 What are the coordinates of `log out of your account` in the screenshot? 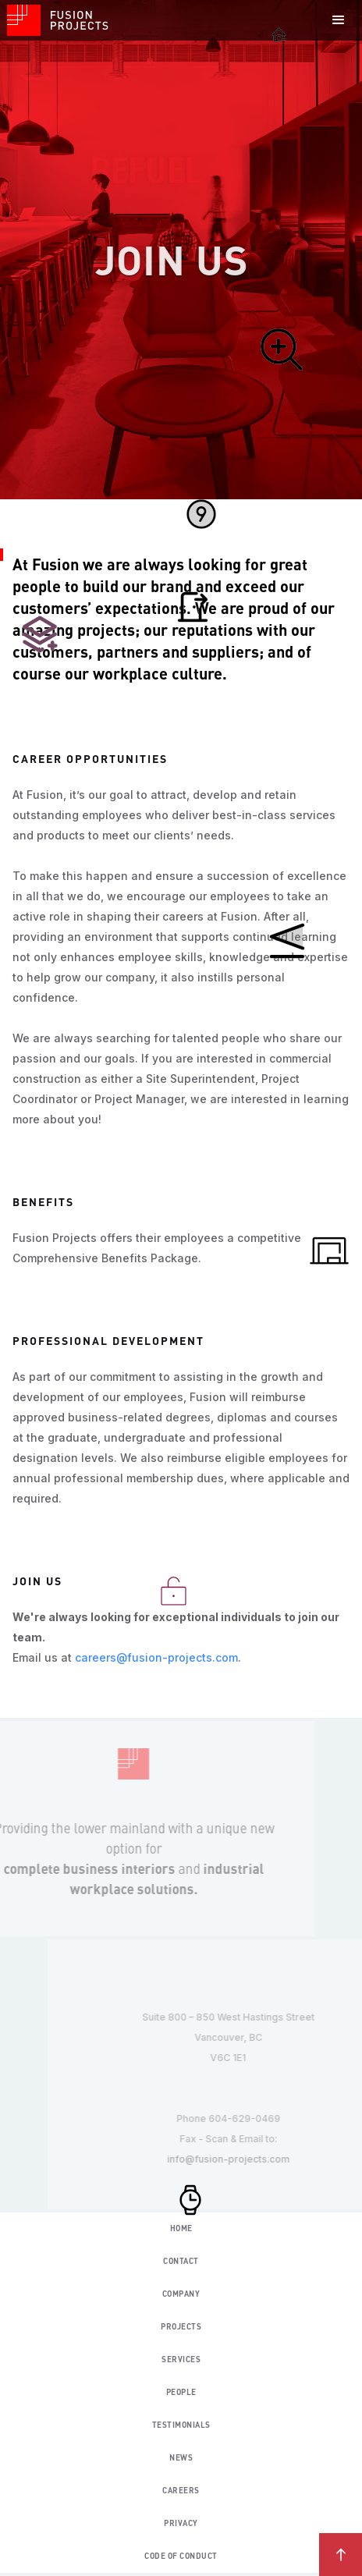 It's located at (193, 607).